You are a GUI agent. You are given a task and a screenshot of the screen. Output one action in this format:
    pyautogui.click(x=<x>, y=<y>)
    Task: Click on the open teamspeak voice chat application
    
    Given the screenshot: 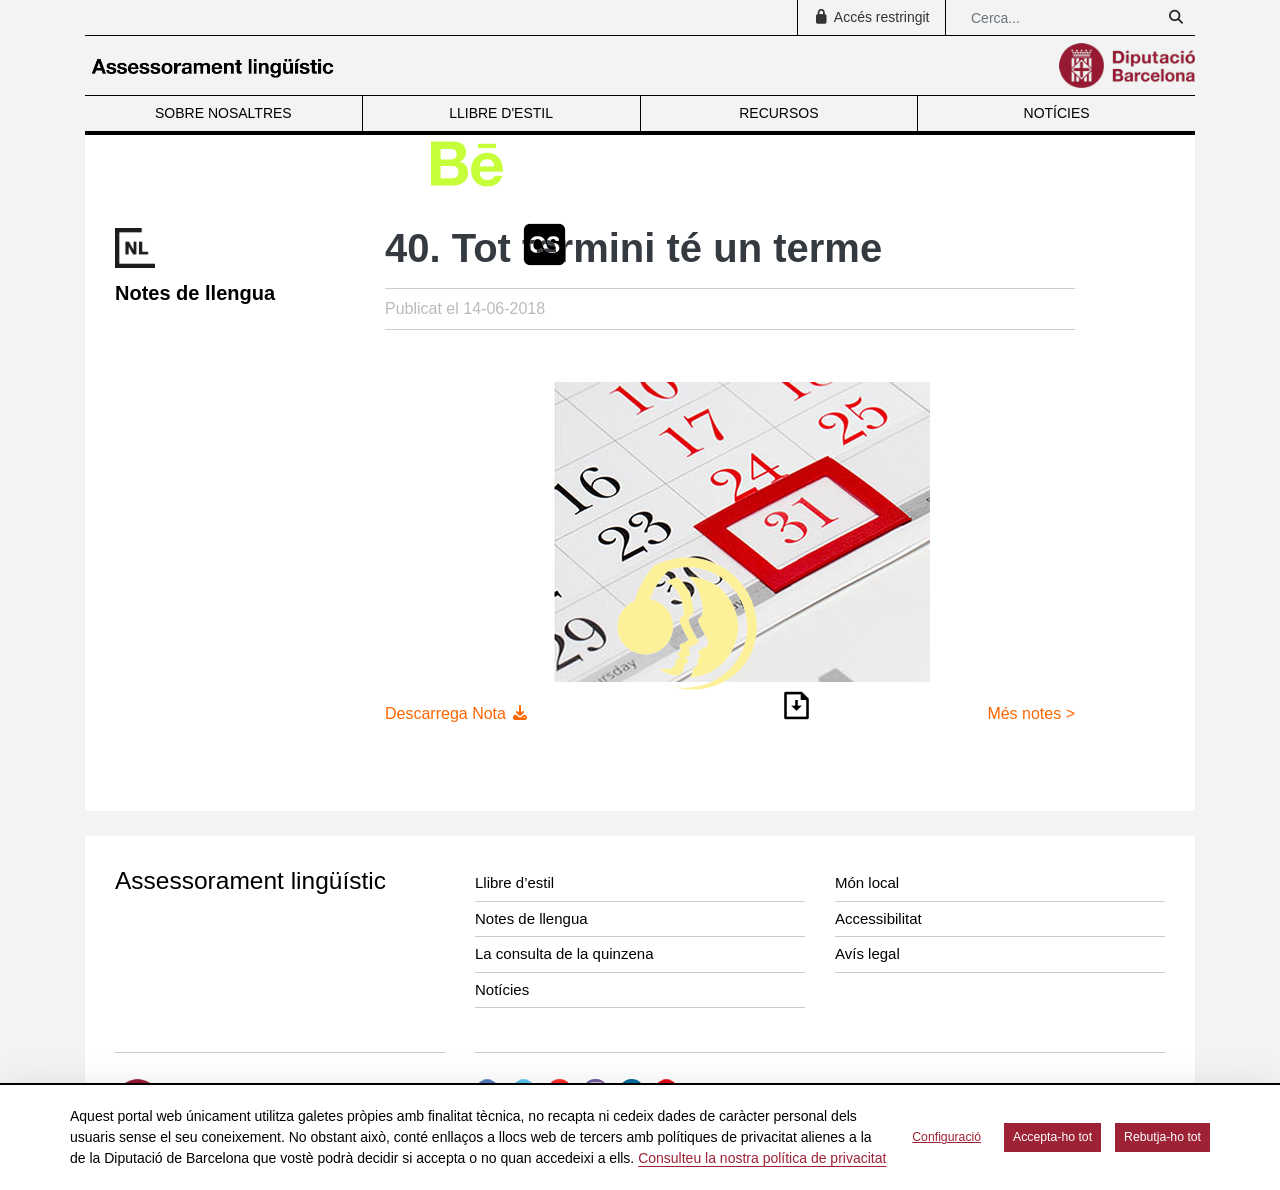 What is the action you would take?
    pyautogui.click(x=687, y=623)
    